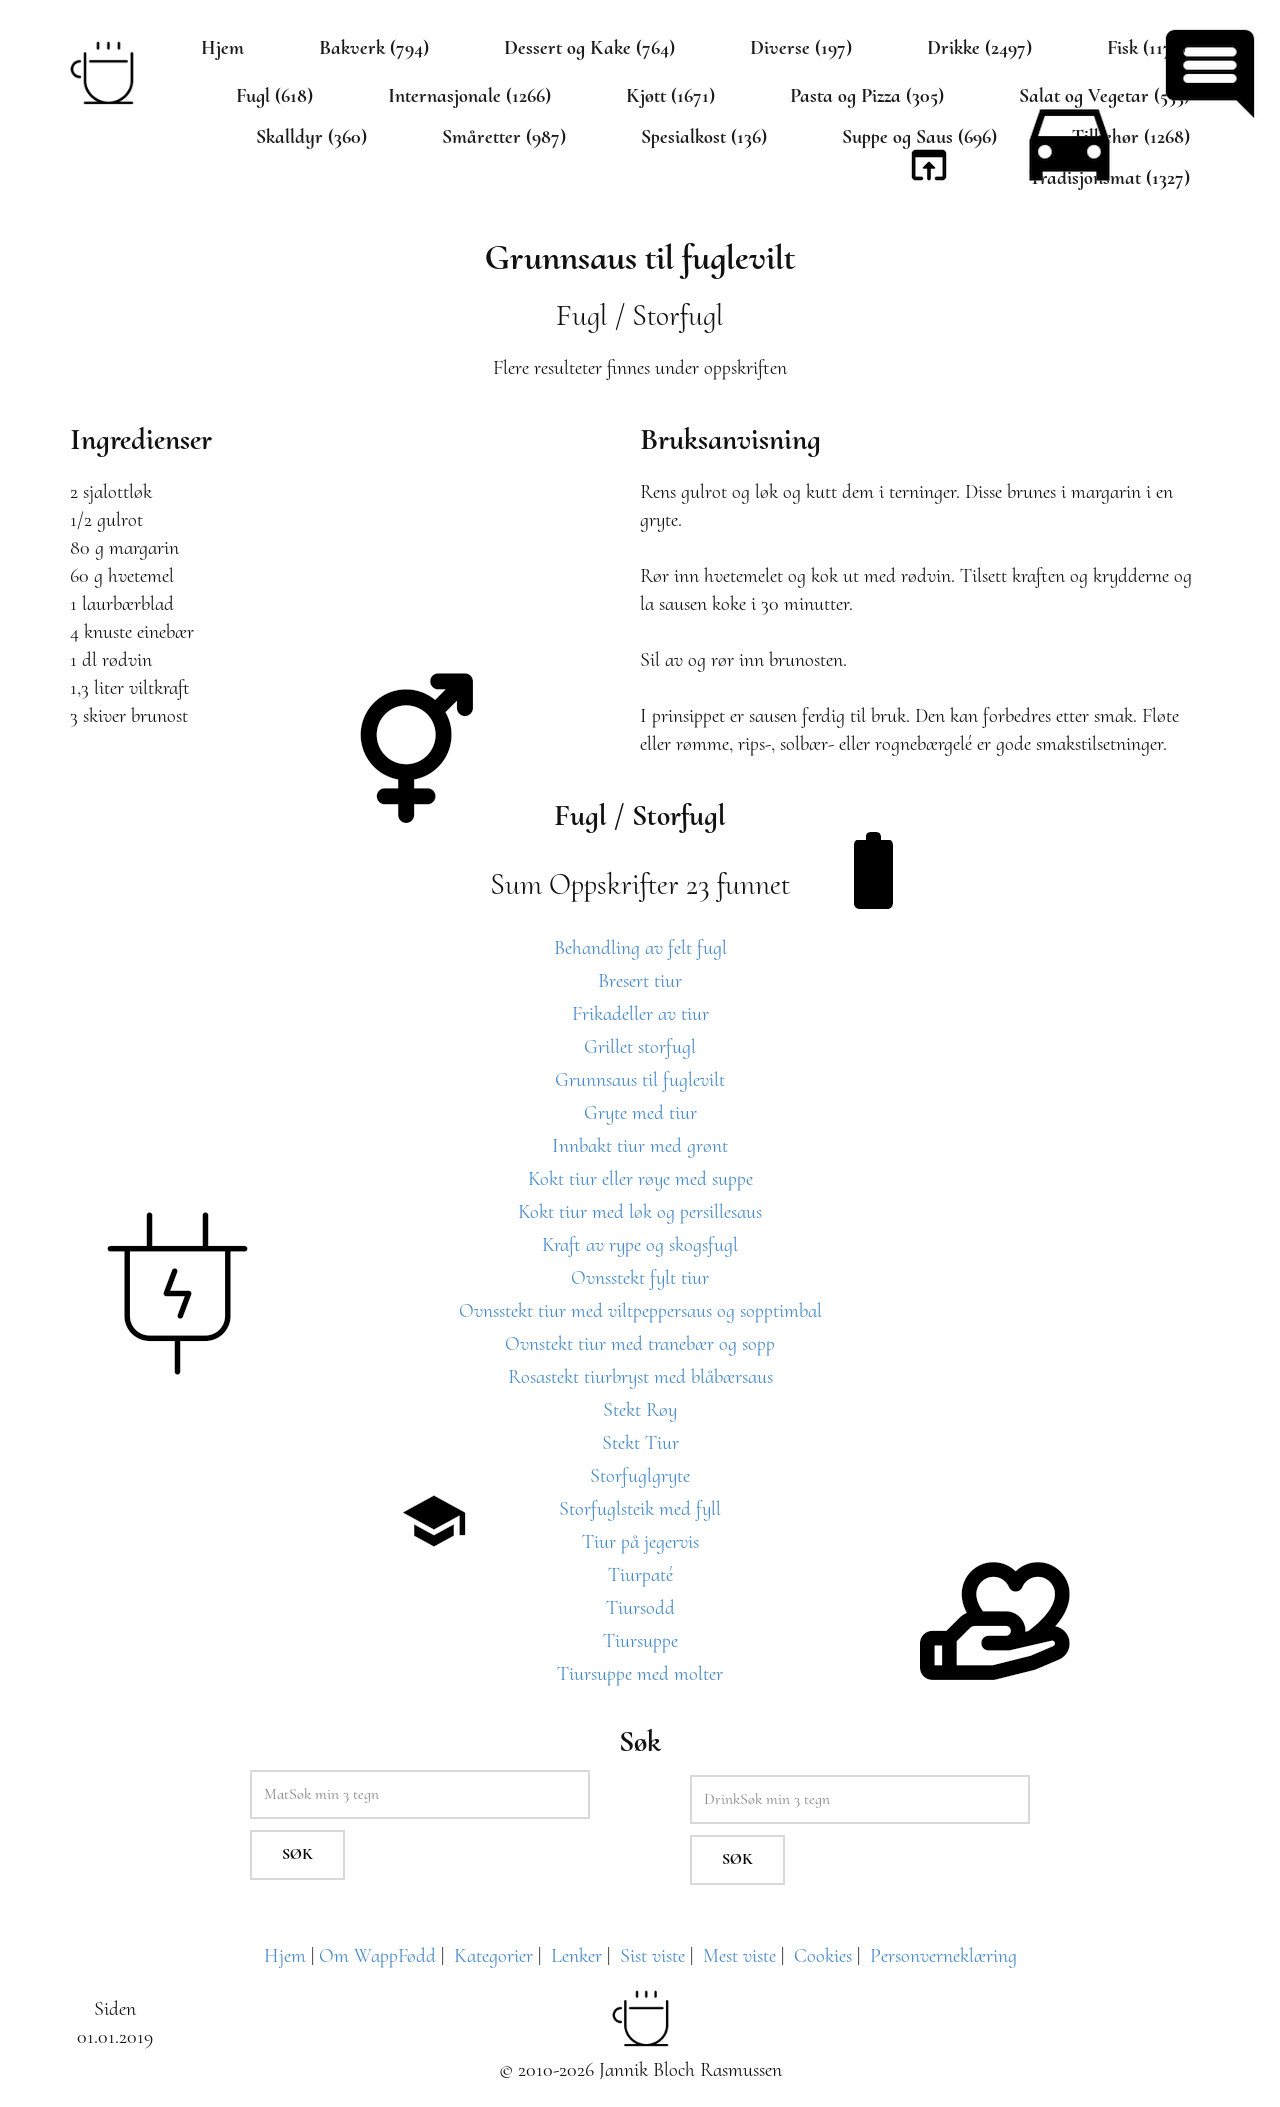 Image resolution: width=1280 pixels, height=2107 pixels. What do you see at coordinates (998, 1623) in the screenshot?
I see `donate or give to charity` at bounding box center [998, 1623].